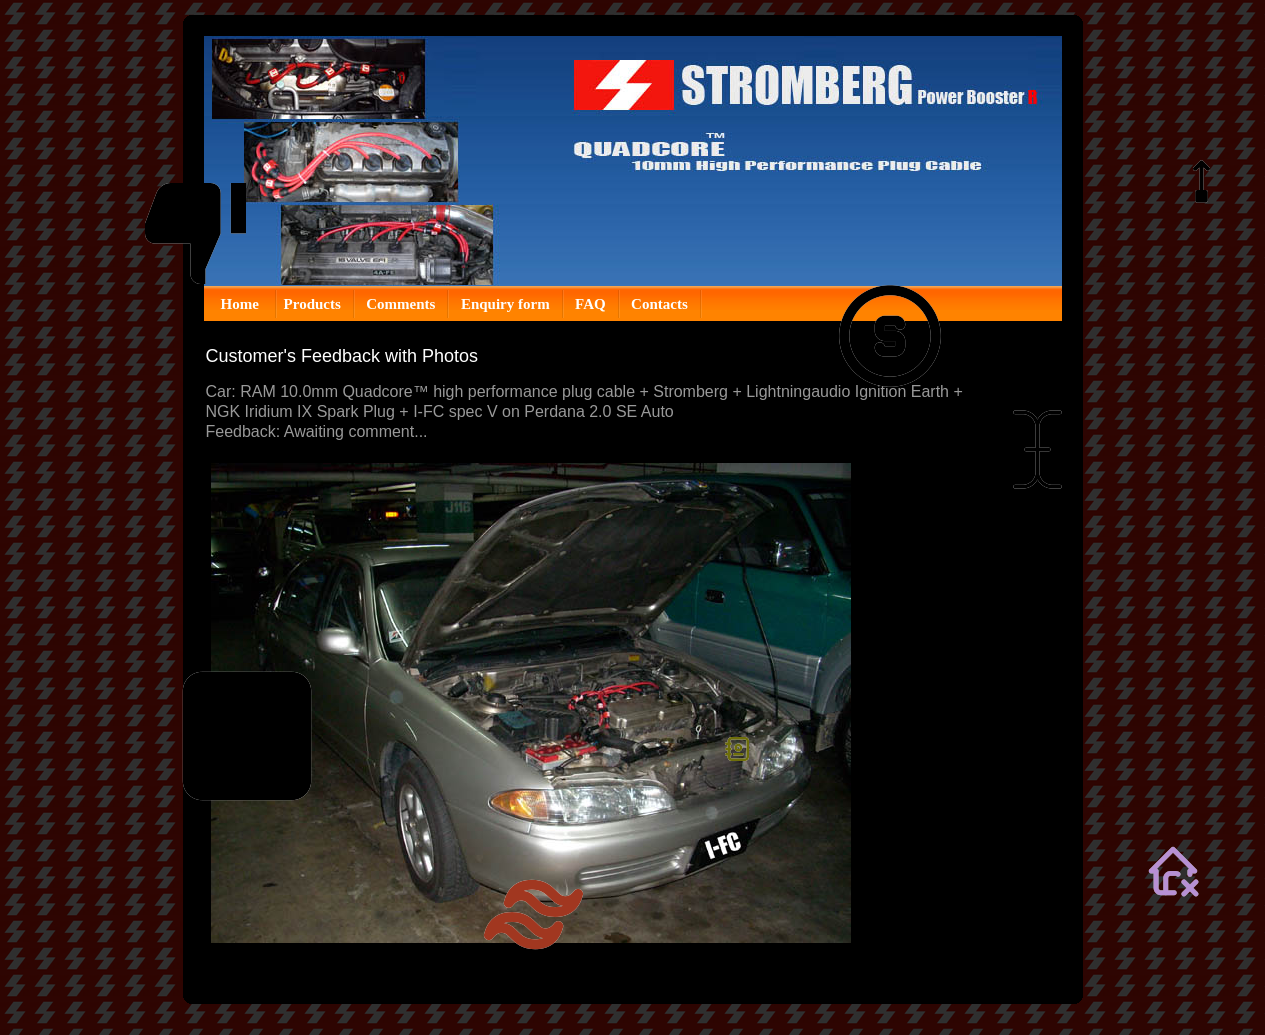  Describe the element at coordinates (195, 233) in the screenshot. I see `dislike or downvote content` at that location.